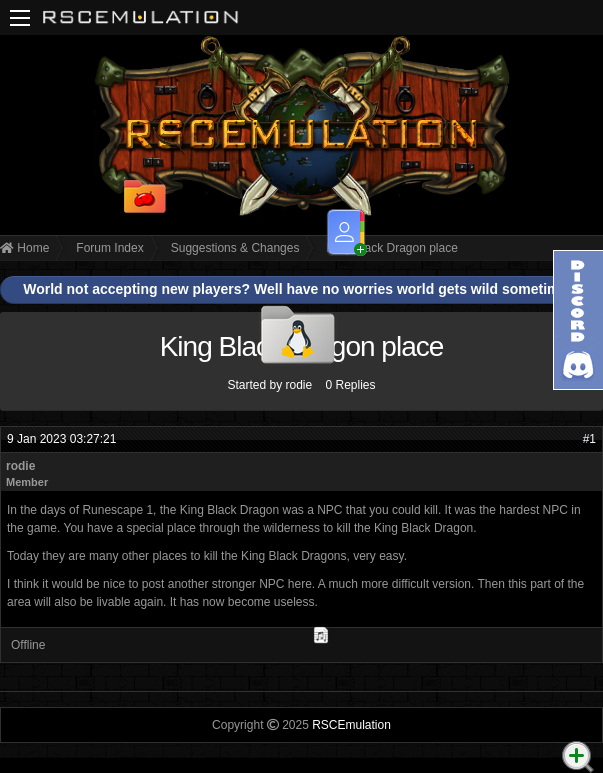  What do you see at coordinates (346, 232) in the screenshot?
I see `add a new contact` at bounding box center [346, 232].